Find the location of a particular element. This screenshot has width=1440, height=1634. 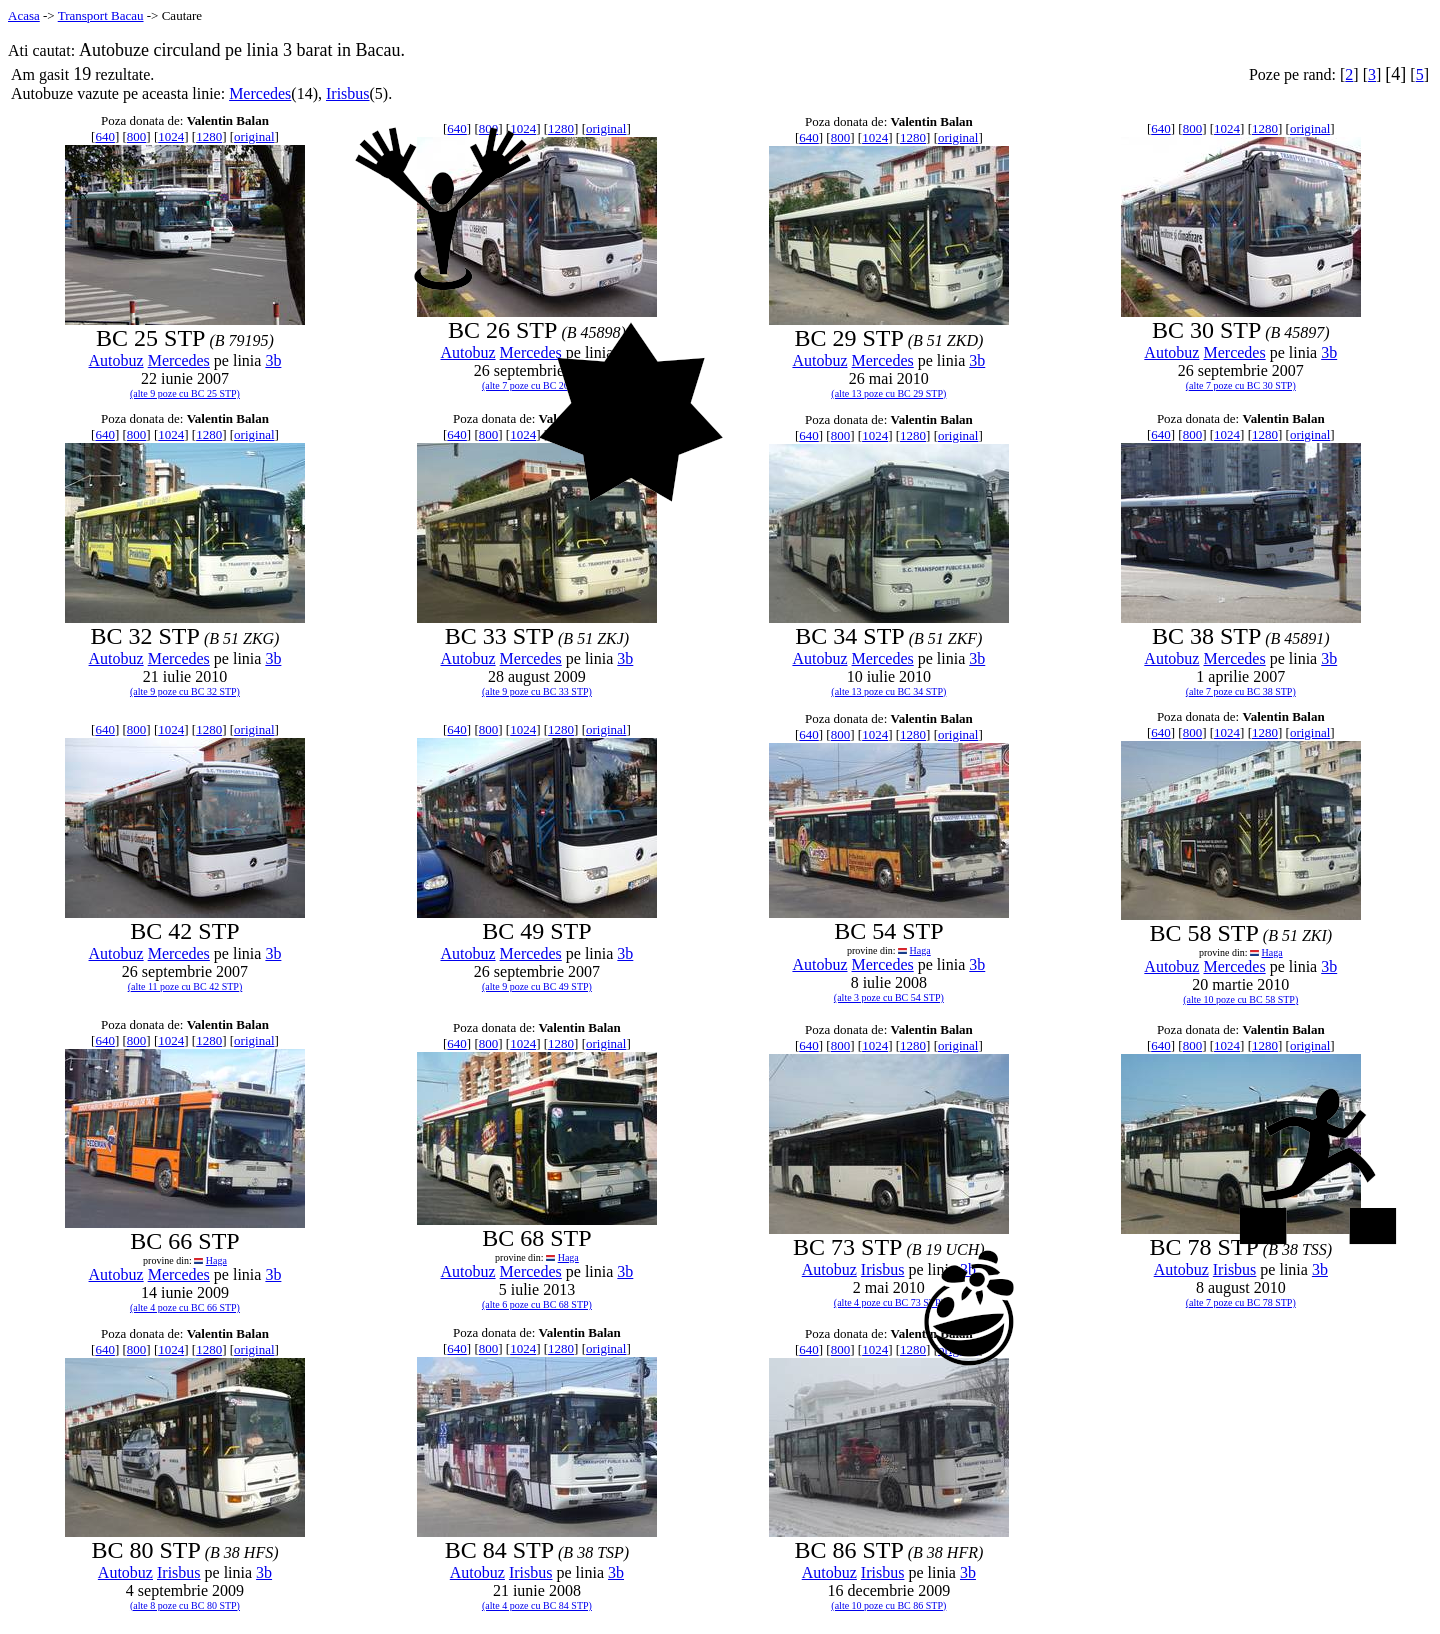

jump across platforms or obstacles is located at coordinates (1318, 1166).